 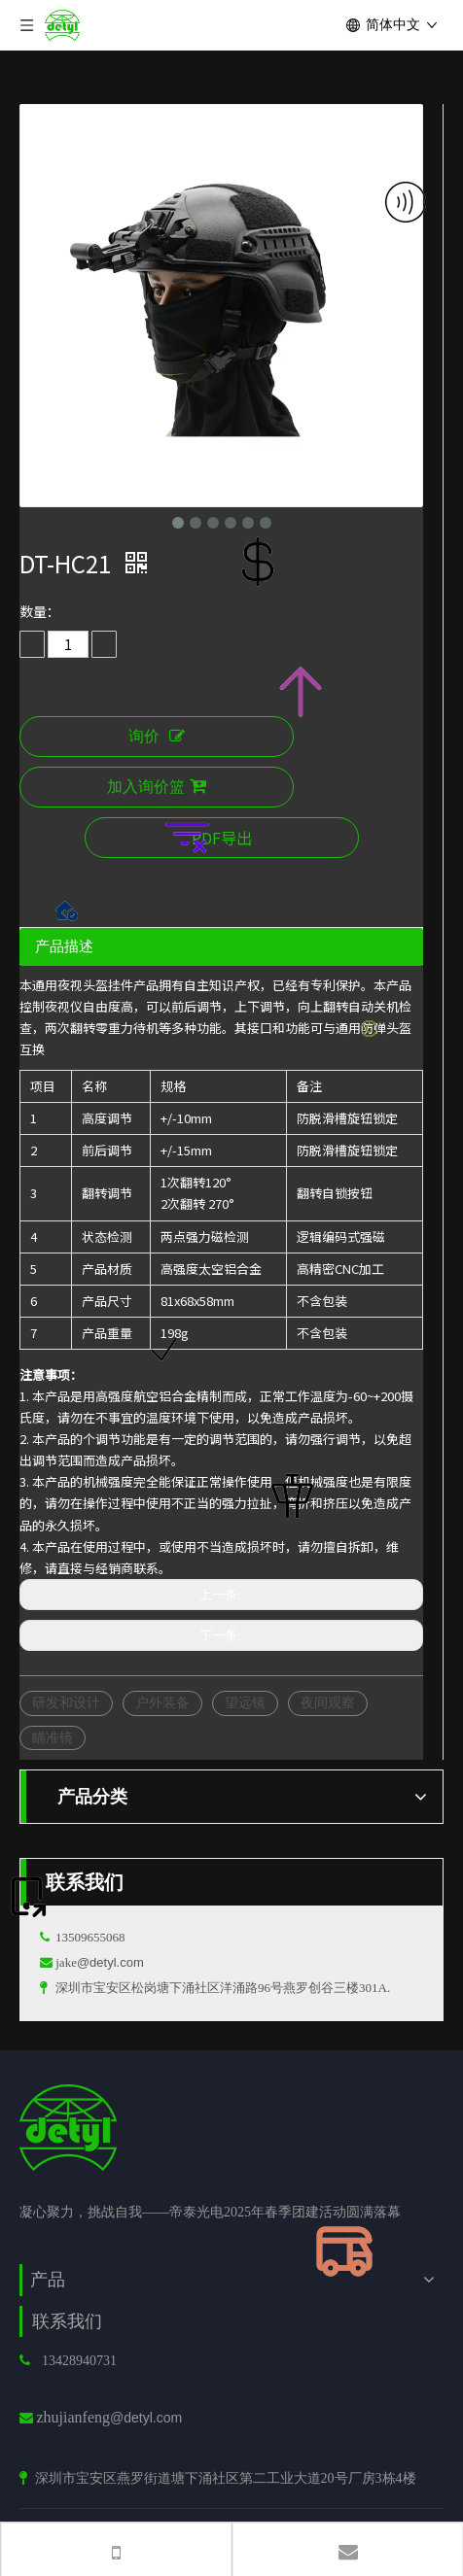 What do you see at coordinates (369, 1028) in the screenshot?
I see `indicates copyrighted content` at bounding box center [369, 1028].